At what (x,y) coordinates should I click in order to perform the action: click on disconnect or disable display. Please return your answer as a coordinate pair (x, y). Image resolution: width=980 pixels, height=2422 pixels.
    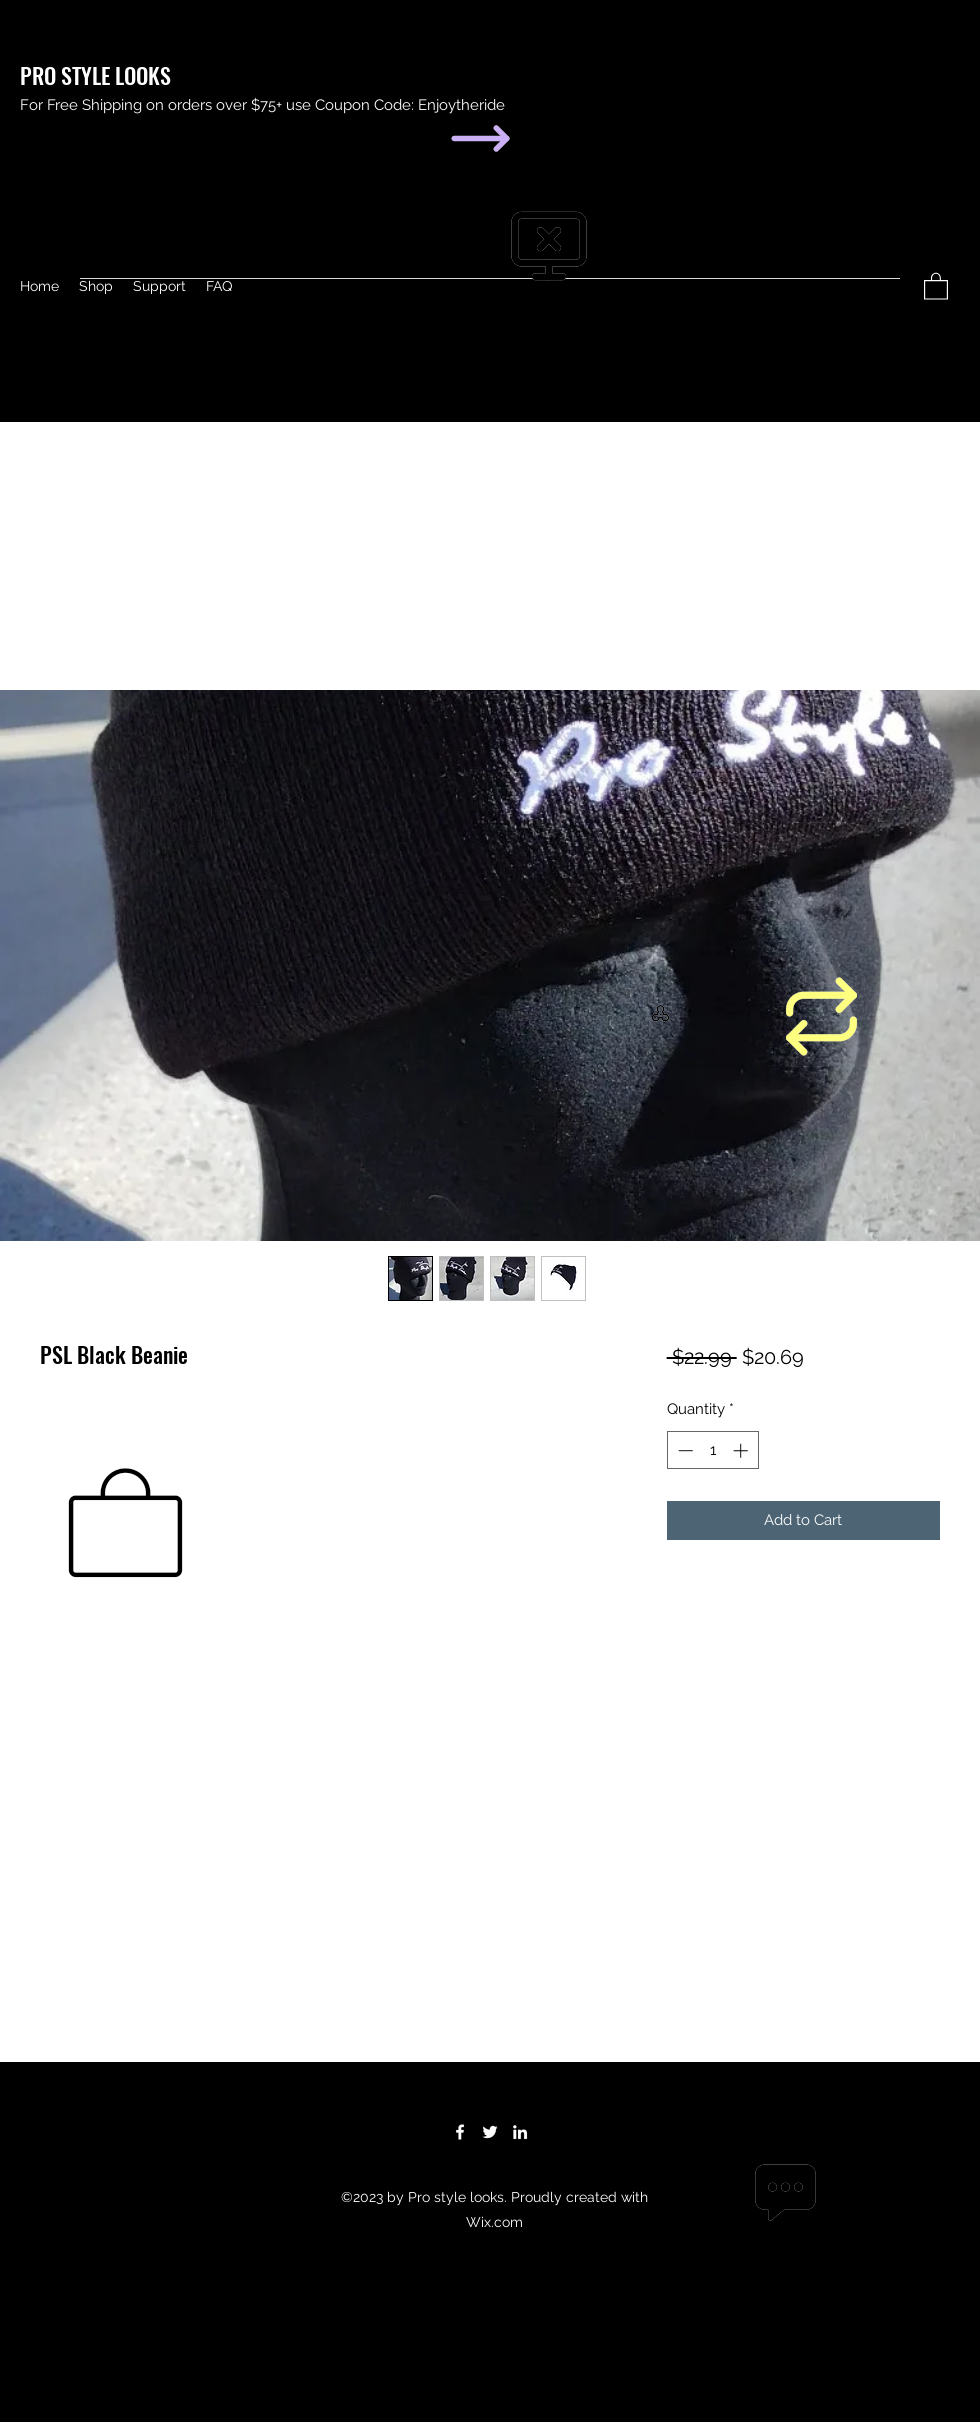
    Looking at the image, I should click on (549, 246).